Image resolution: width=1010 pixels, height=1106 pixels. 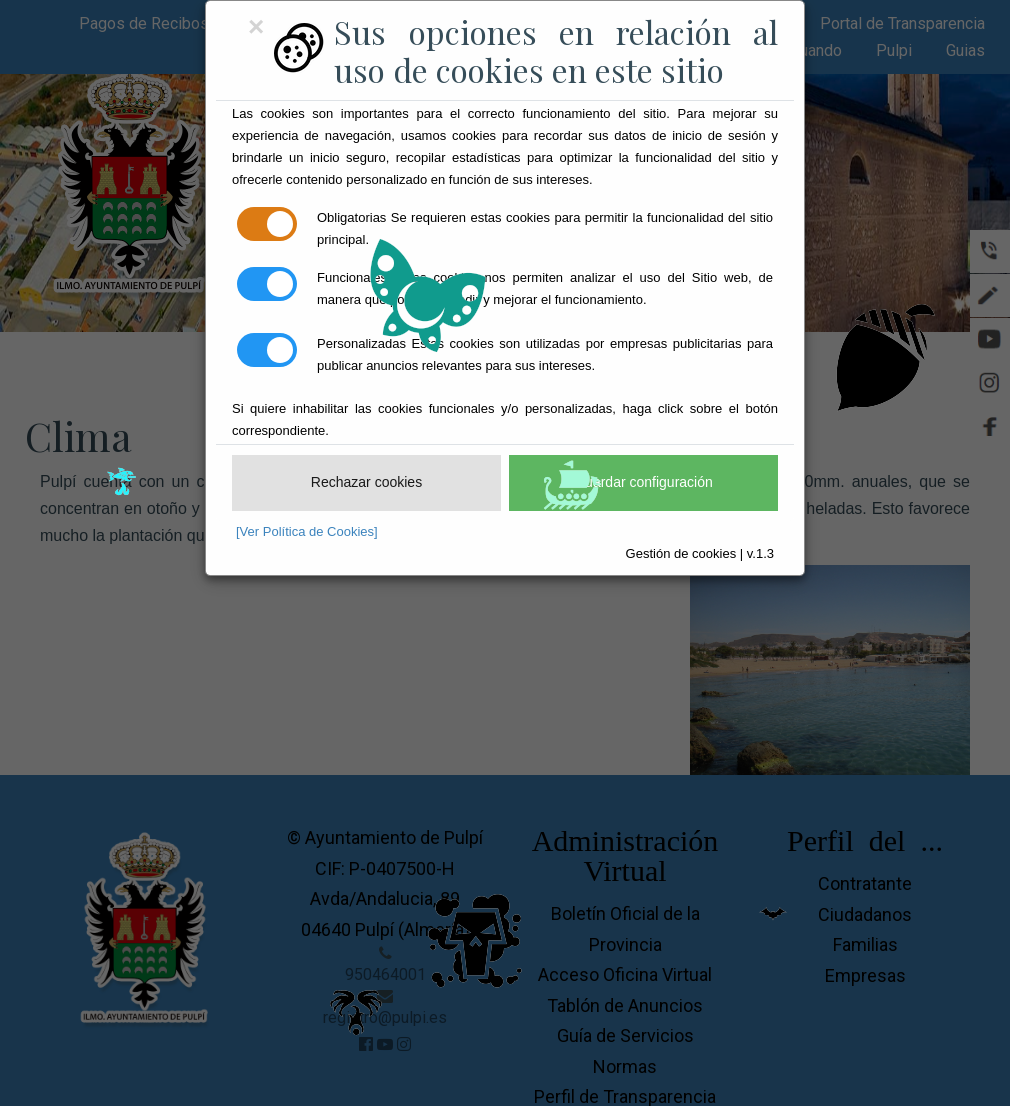 What do you see at coordinates (475, 941) in the screenshot?
I see `indicates poison or toxic hazard in gameplay` at bounding box center [475, 941].